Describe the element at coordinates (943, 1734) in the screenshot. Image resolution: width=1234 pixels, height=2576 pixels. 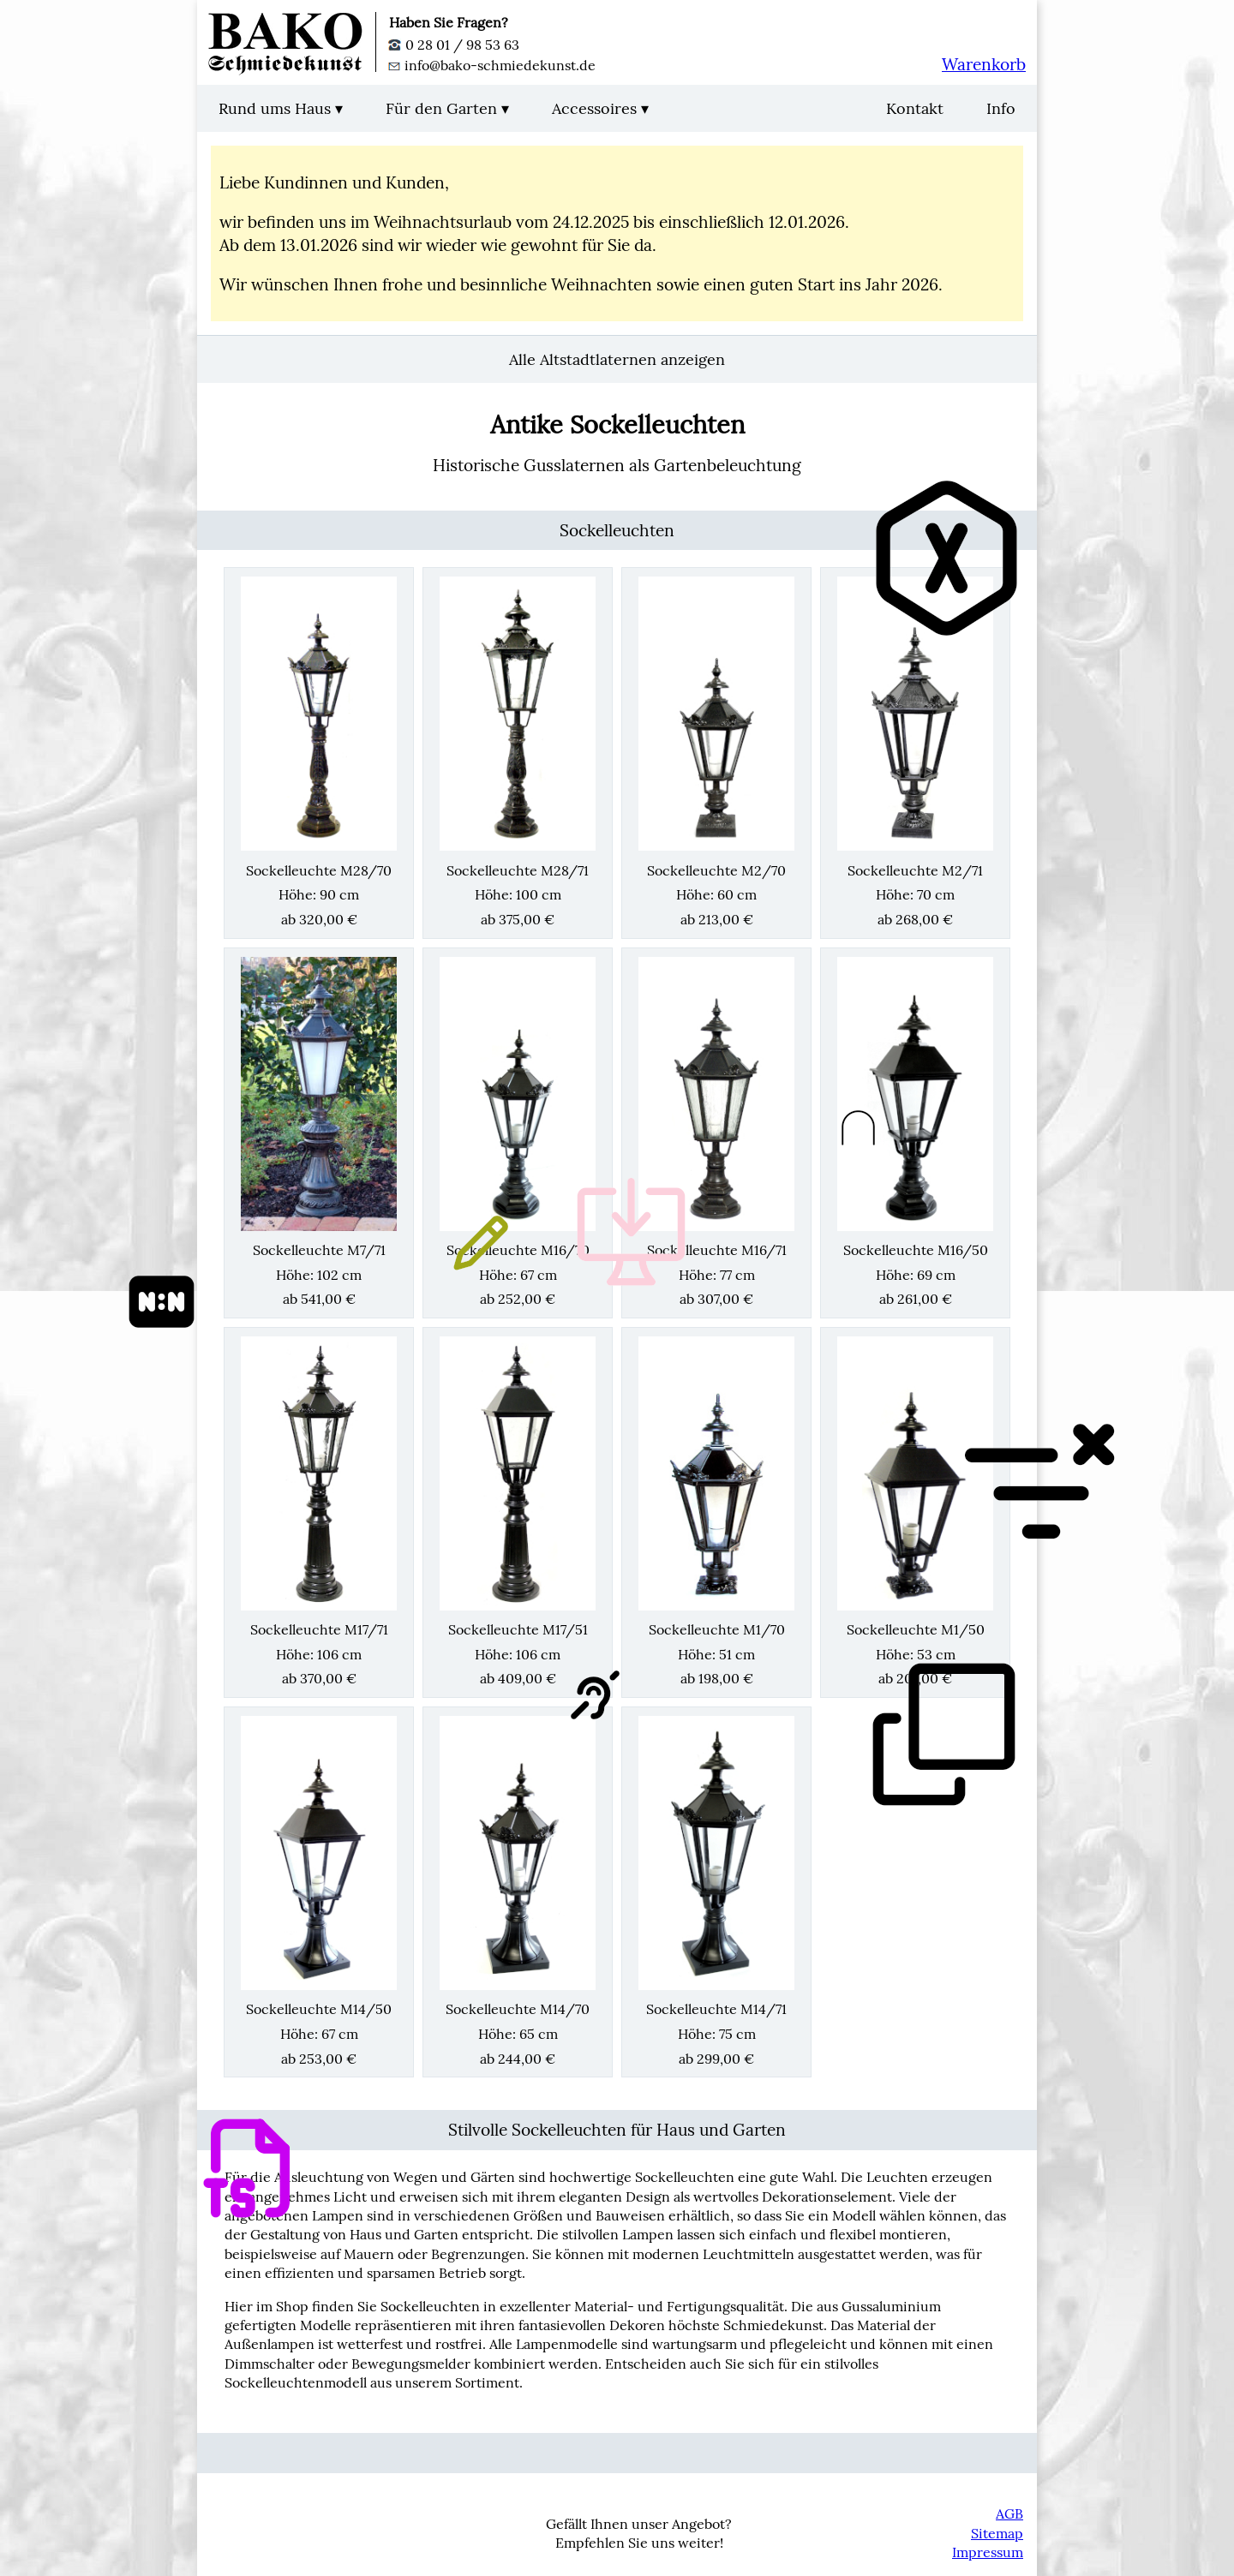
I see `copy to clipboard` at that location.